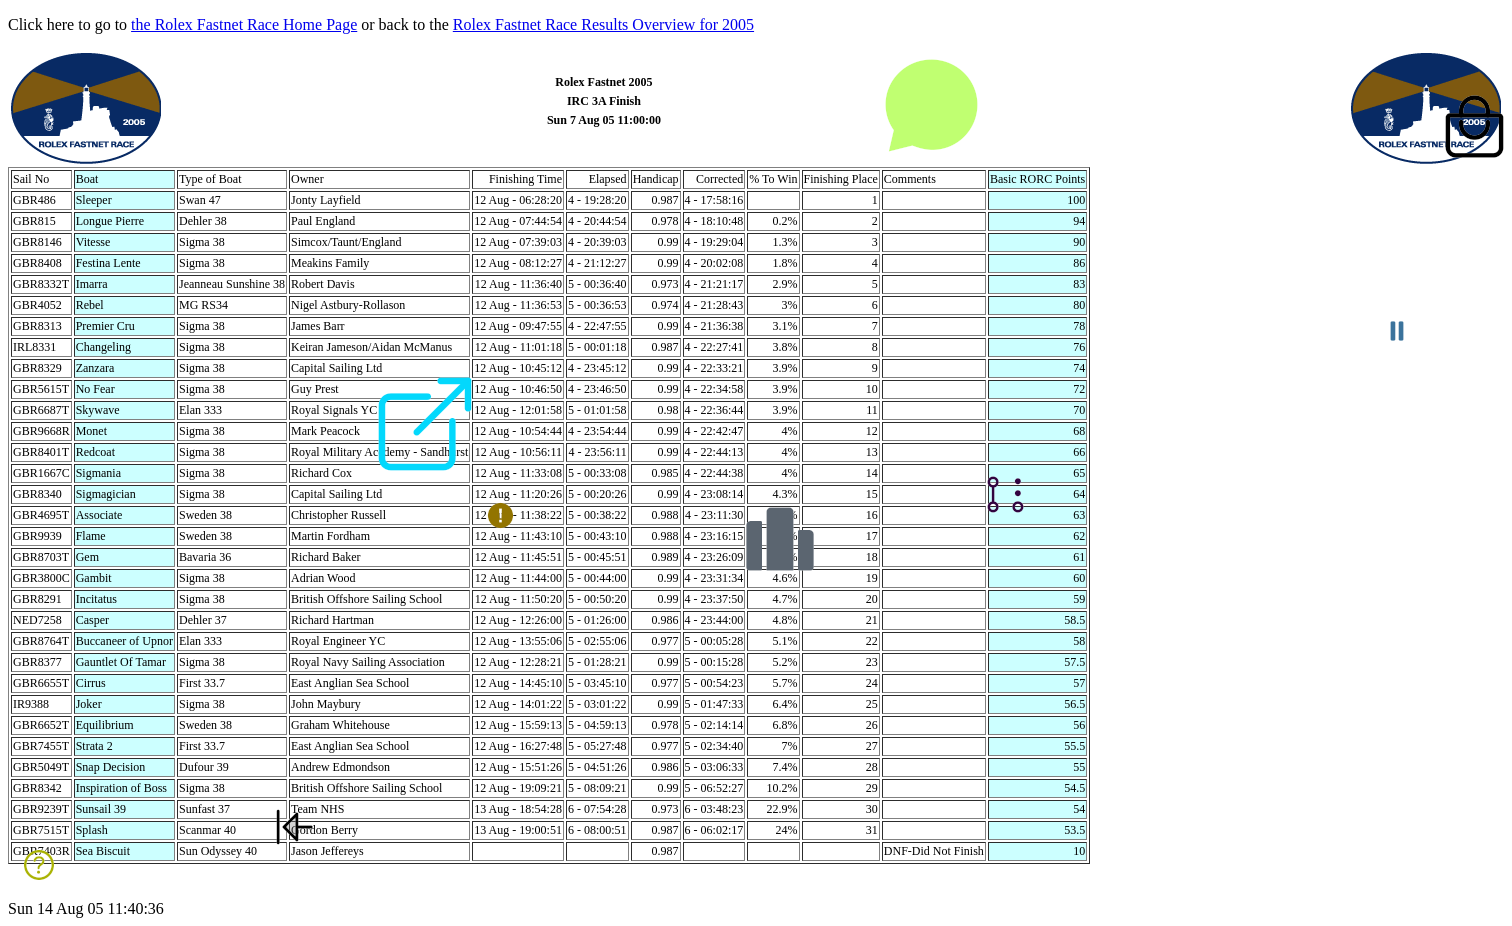 The height and width of the screenshot is (926, 1512). What do you see at coordinates (1397, 331) in the screenshot?
I see `pause media playback` at bounding box center [1397, 331].